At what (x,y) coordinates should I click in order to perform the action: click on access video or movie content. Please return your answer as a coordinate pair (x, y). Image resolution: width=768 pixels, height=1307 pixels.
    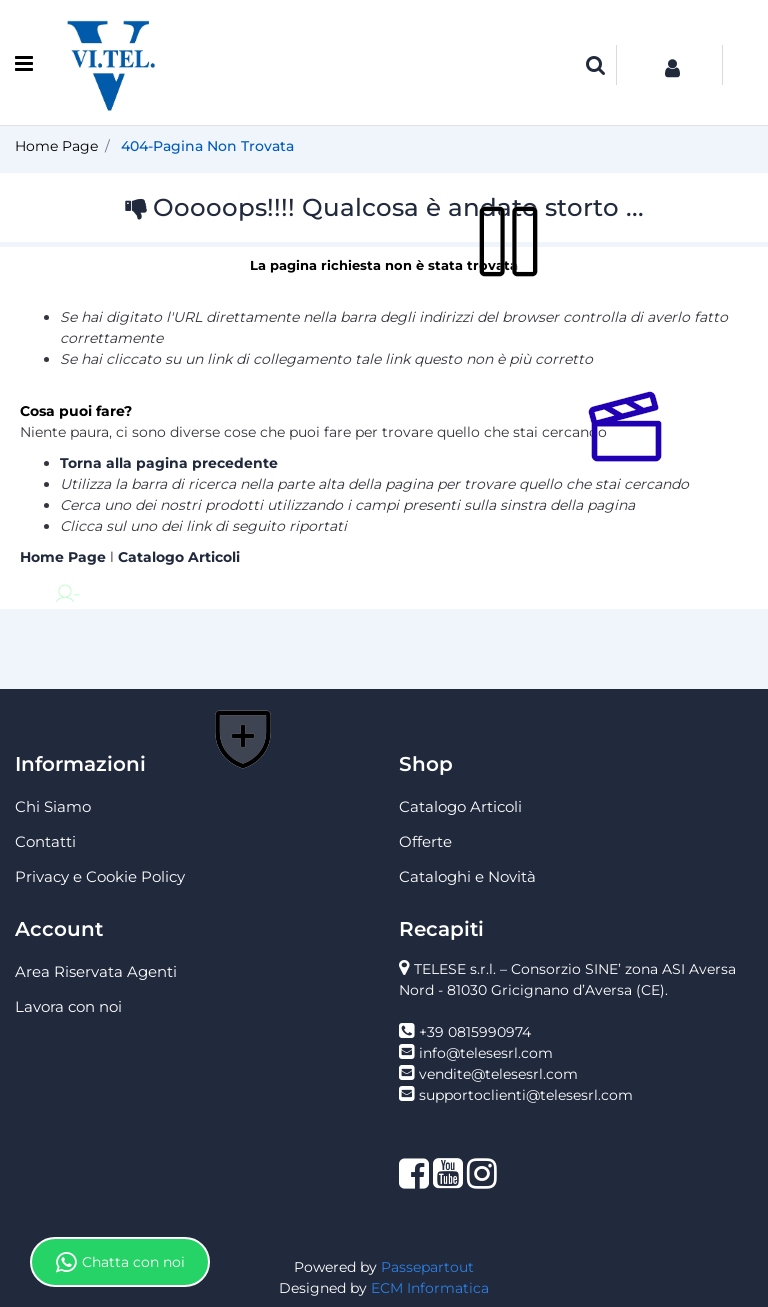
    Looking at the image, I should click on (626, 429).